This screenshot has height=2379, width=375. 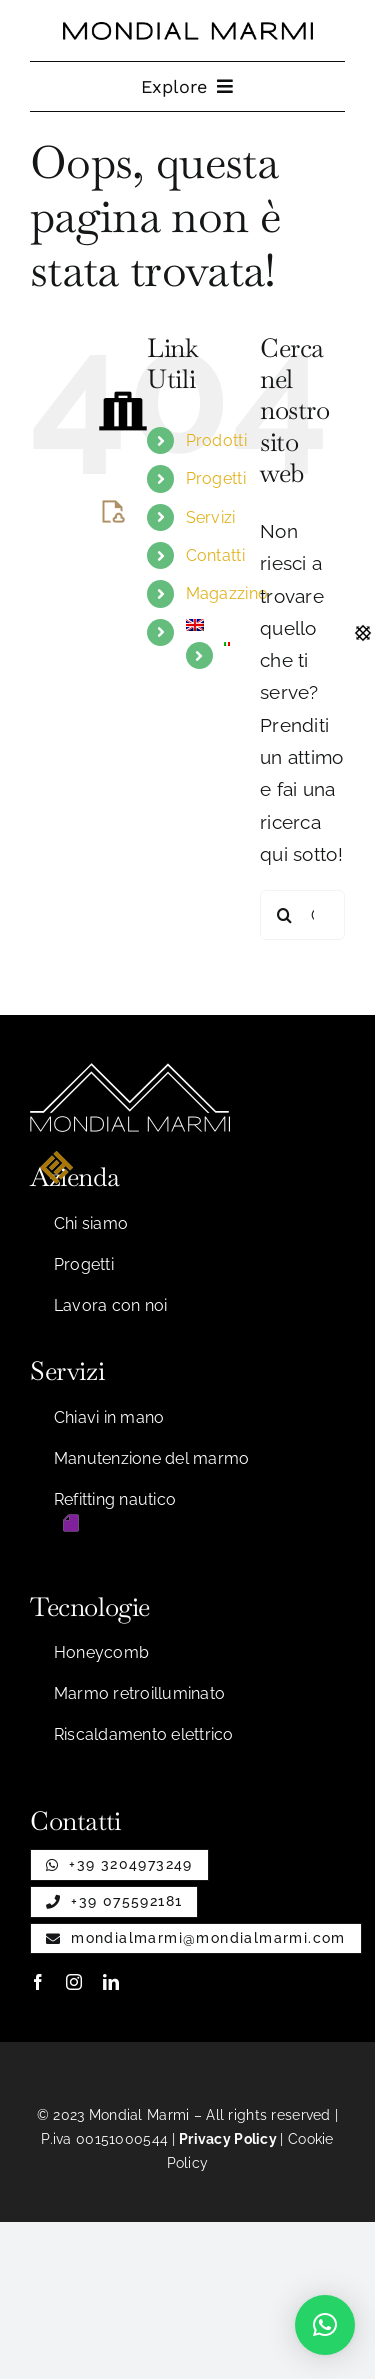 I want to click on upload file to cloud storage, so click(x=112, y=511).